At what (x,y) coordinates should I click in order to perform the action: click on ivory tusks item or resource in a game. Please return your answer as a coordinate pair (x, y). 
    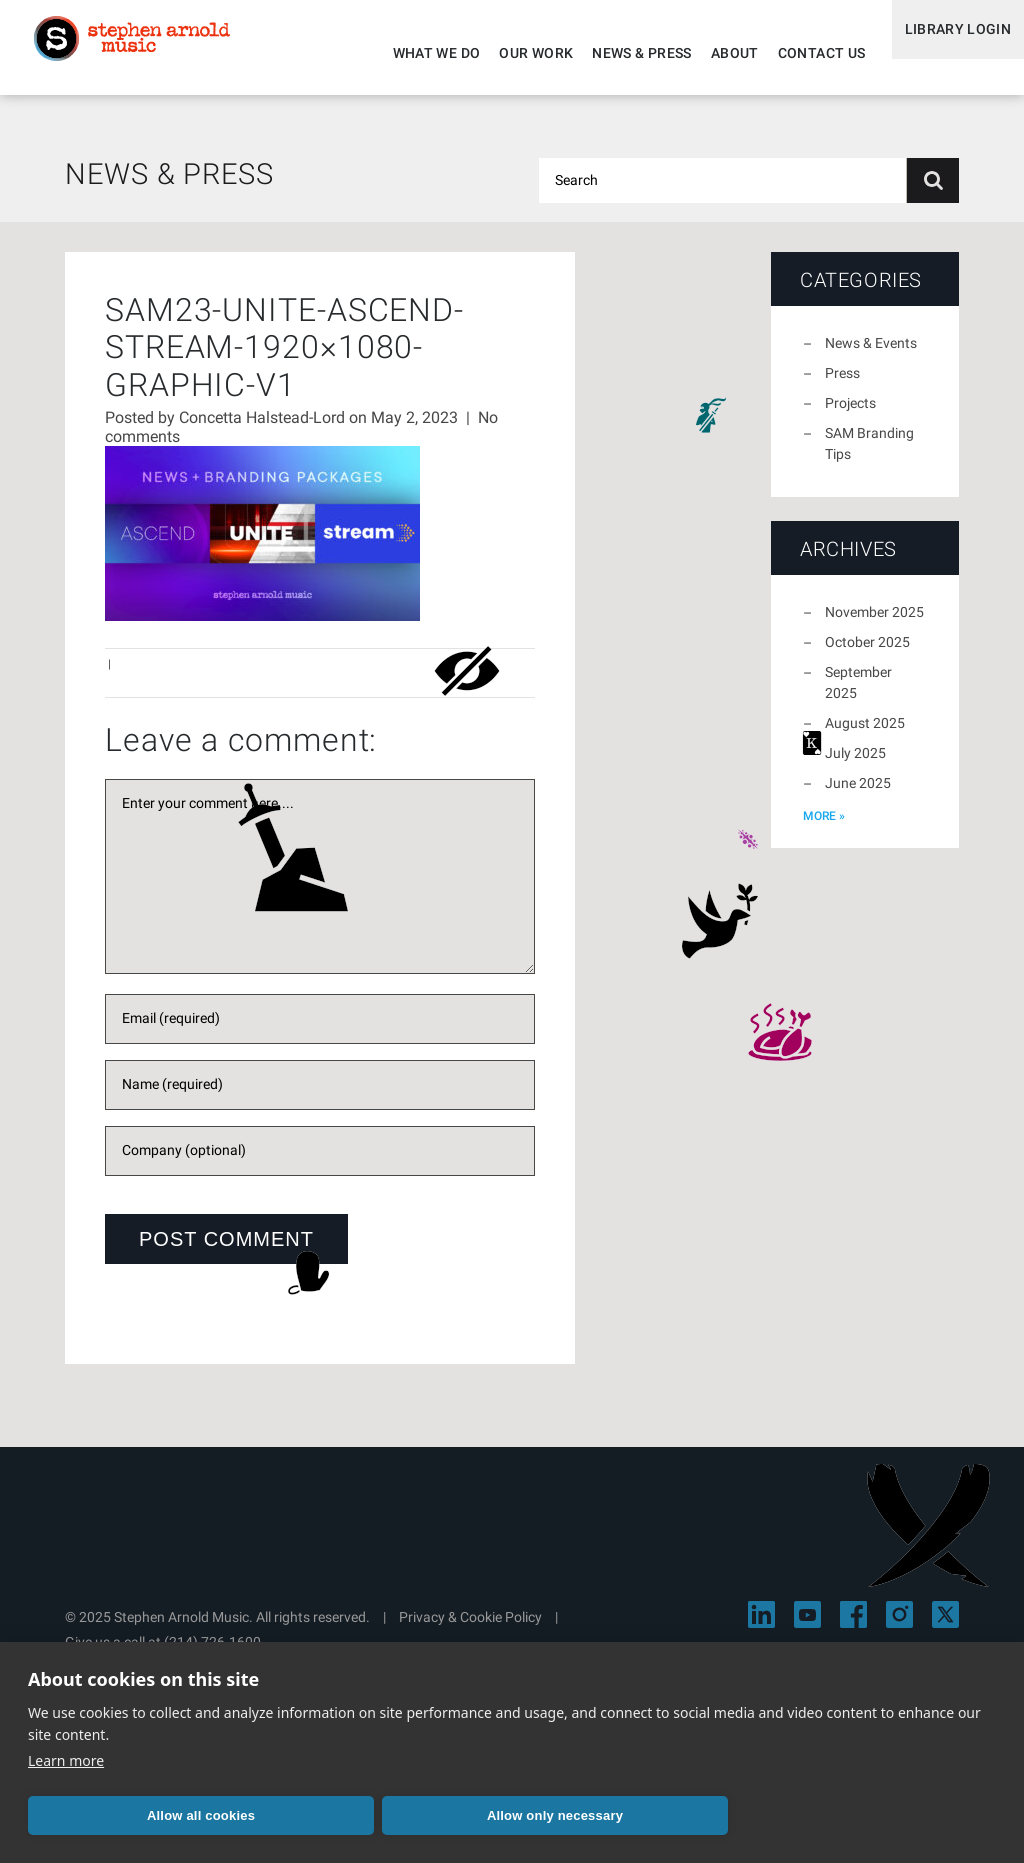
    Looking at the image, I should click on (928, 1525).